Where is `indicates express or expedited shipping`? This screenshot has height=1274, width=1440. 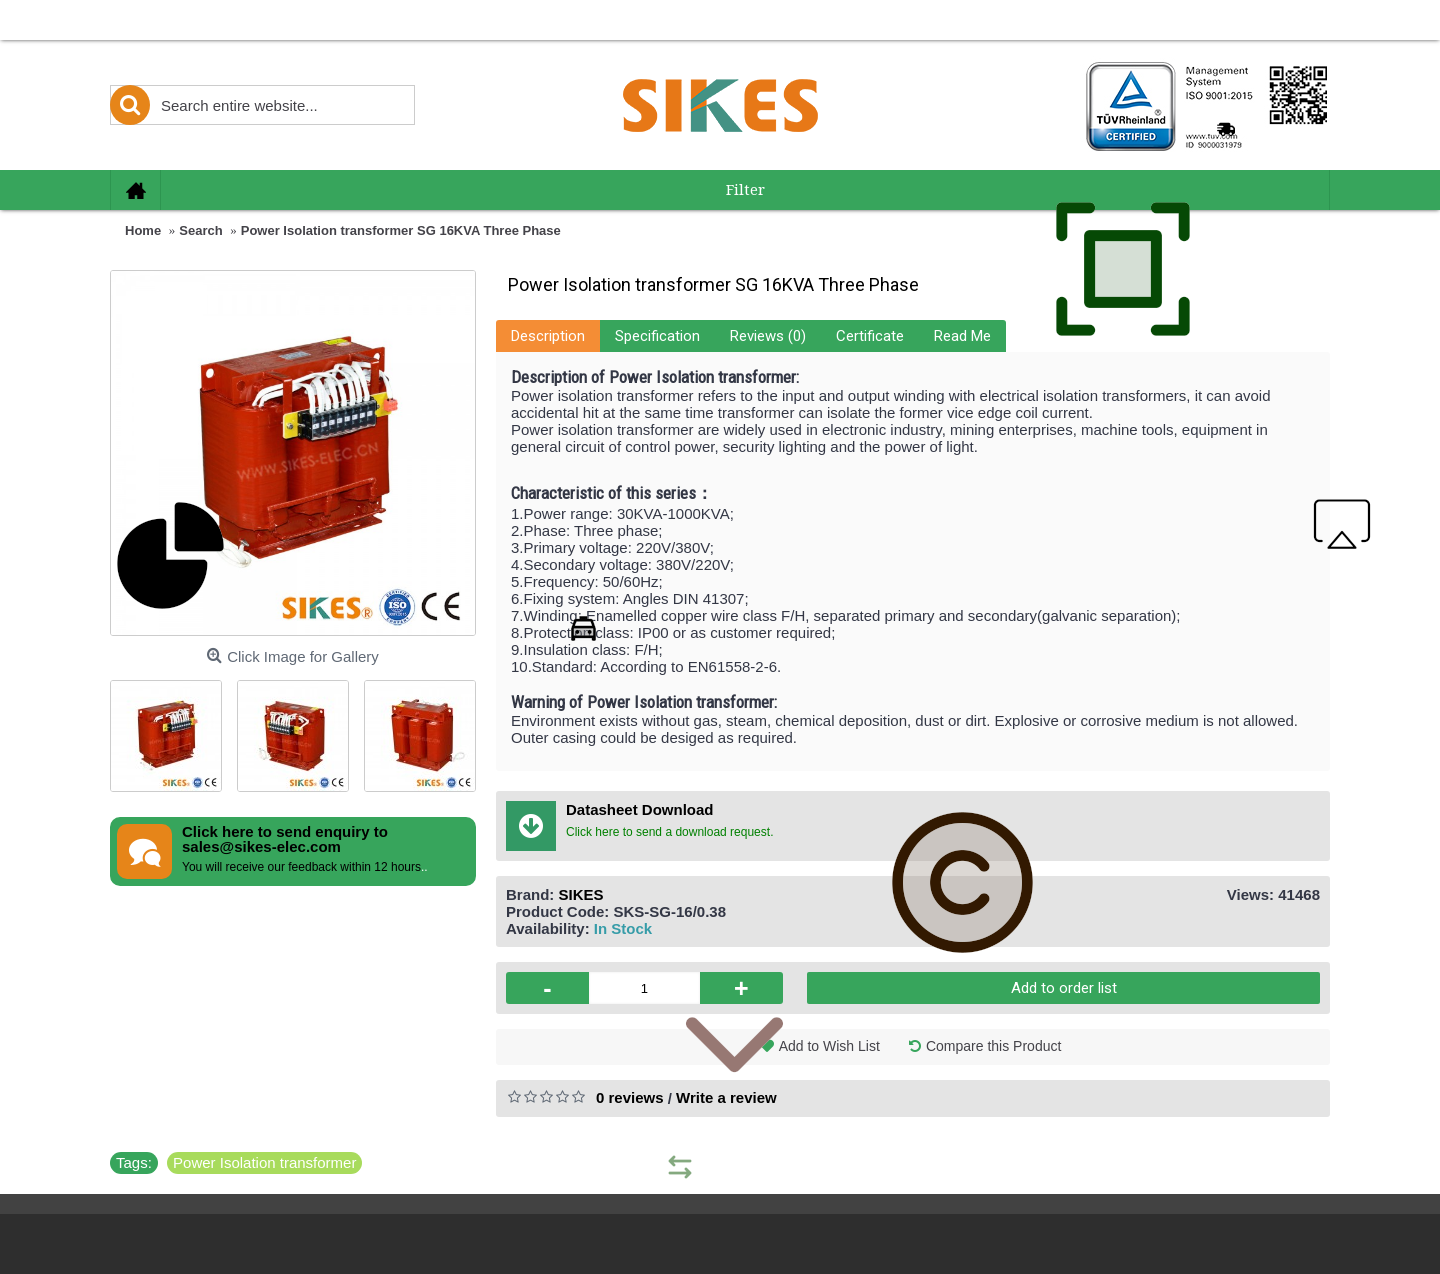
indicates express or expedited shipping is located at coordinates (1226, 129).